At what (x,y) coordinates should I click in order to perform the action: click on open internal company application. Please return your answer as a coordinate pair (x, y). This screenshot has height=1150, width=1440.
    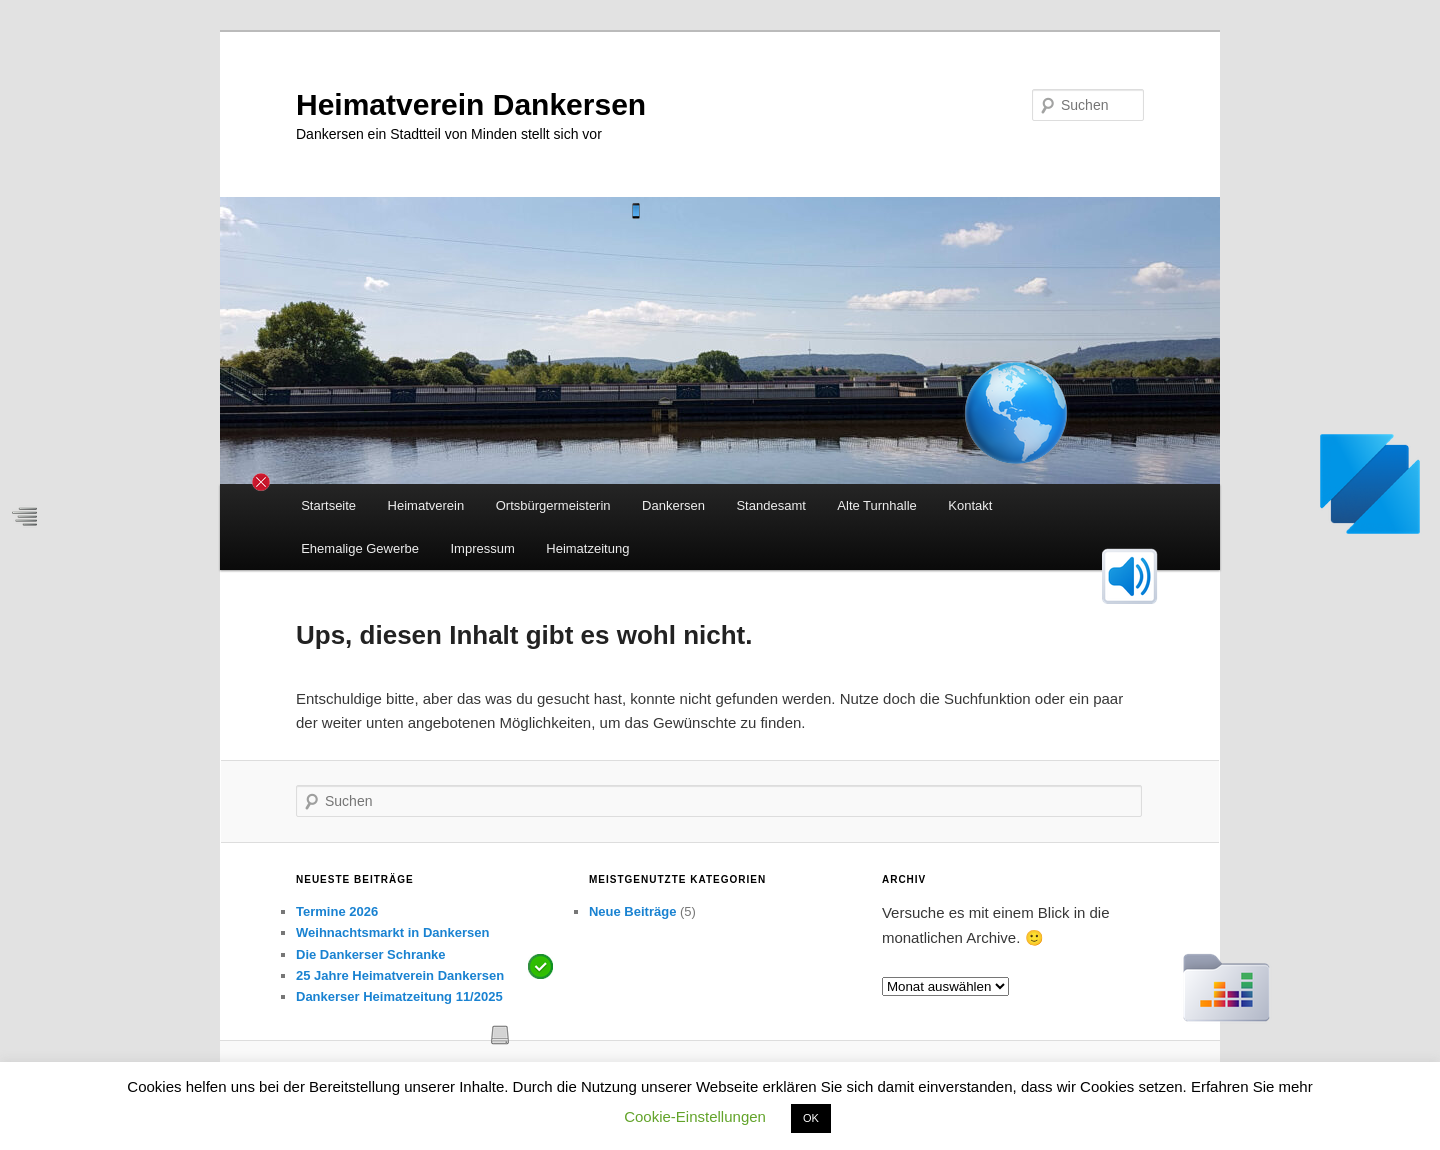
    Looking at the image, I should click on (1370, 484).